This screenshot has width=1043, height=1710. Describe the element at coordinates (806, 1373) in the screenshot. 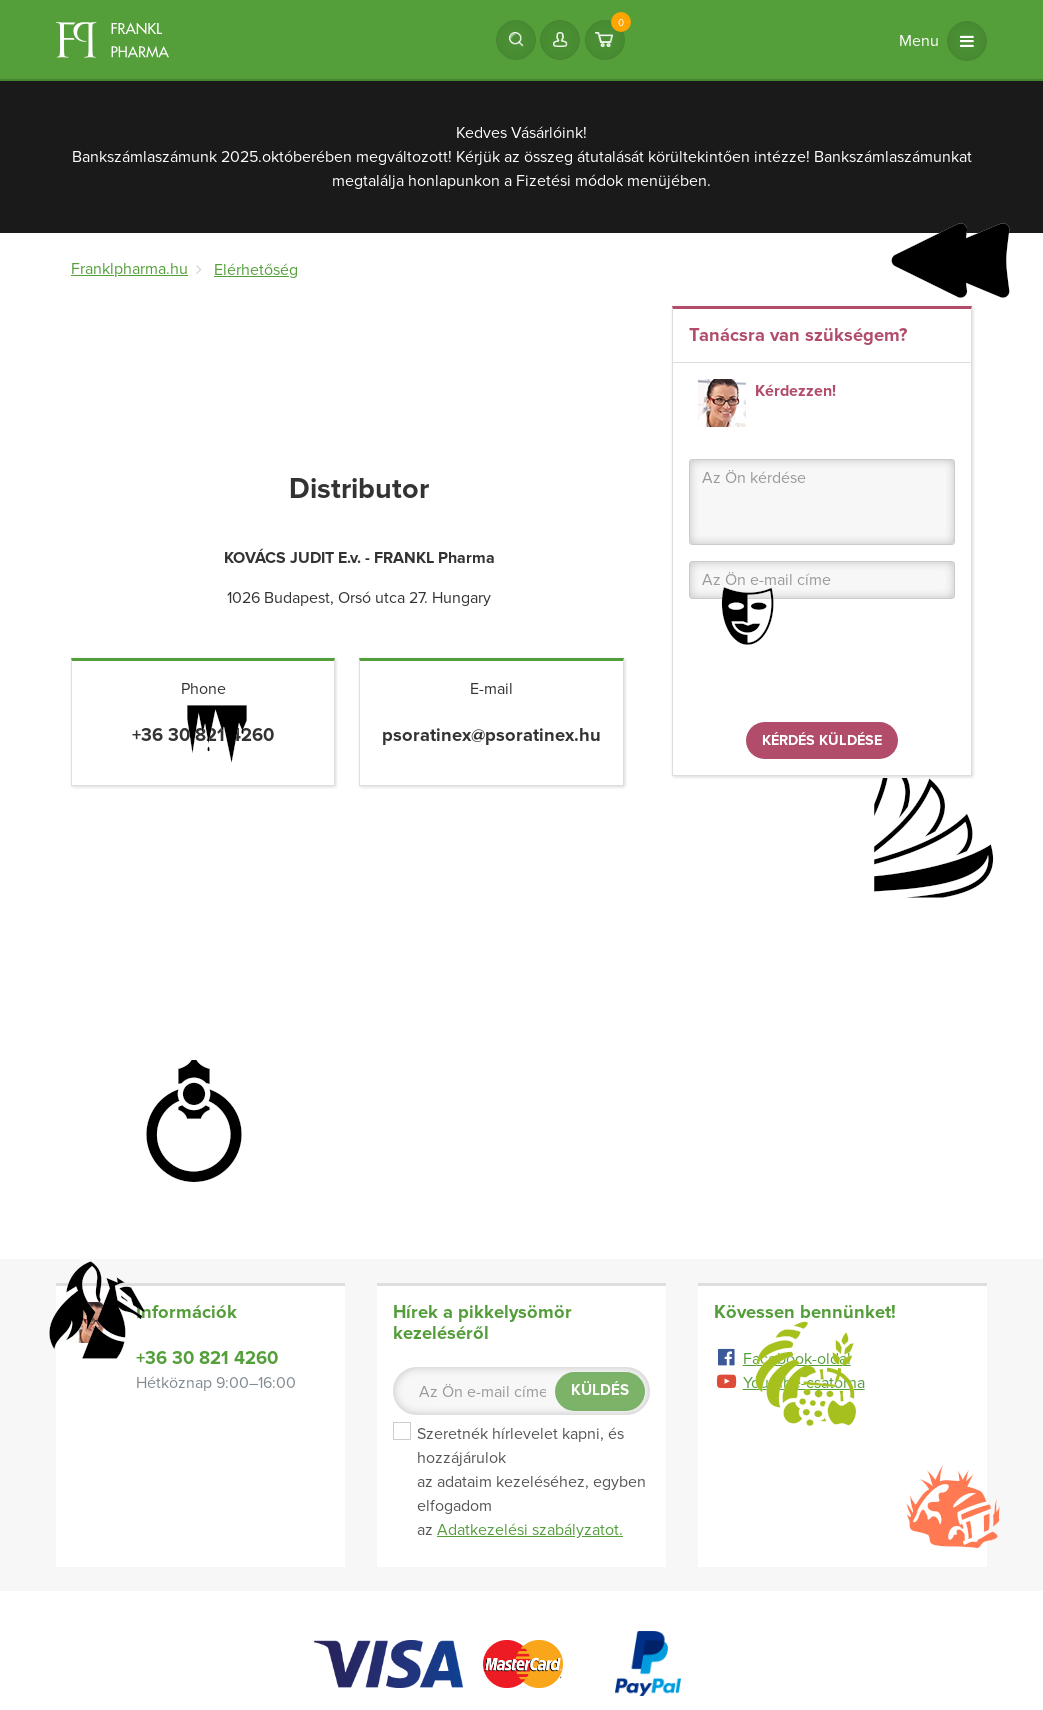

I see `indicates harvest or abundance theme` at that location.